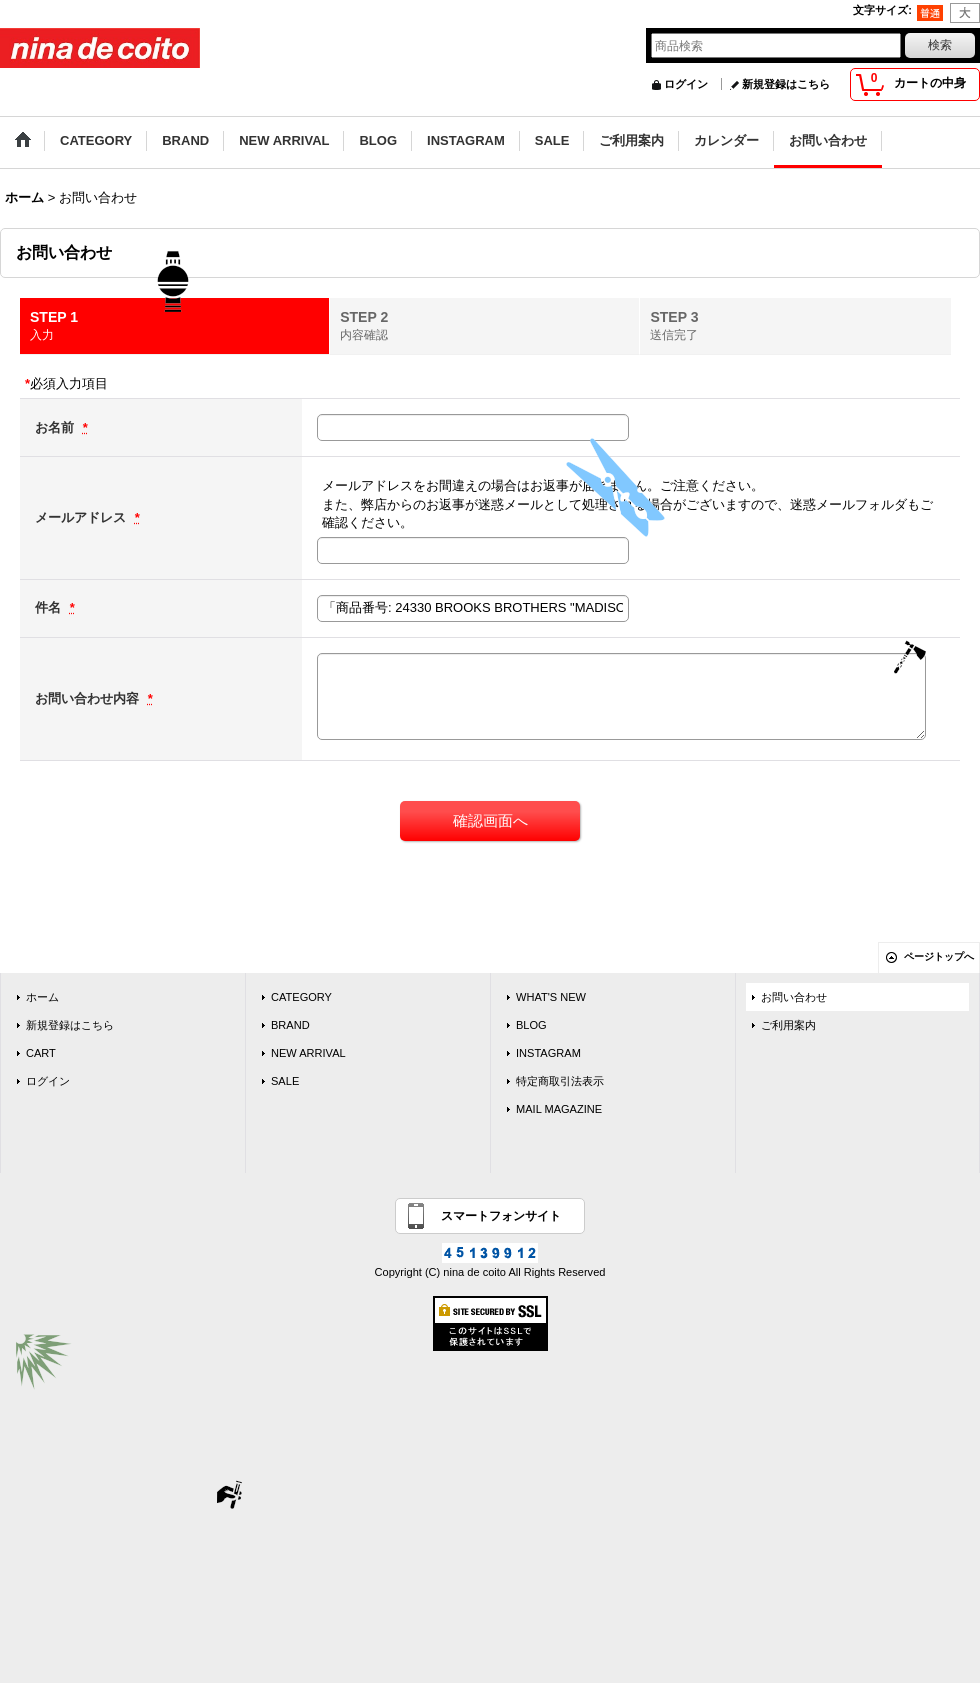 This screenshot has width=980, height=1683. What do you see at coordinates (173, 281) in the screenshot?
I see `access broadcast or streaming settings` at bounding box center [173, 281].